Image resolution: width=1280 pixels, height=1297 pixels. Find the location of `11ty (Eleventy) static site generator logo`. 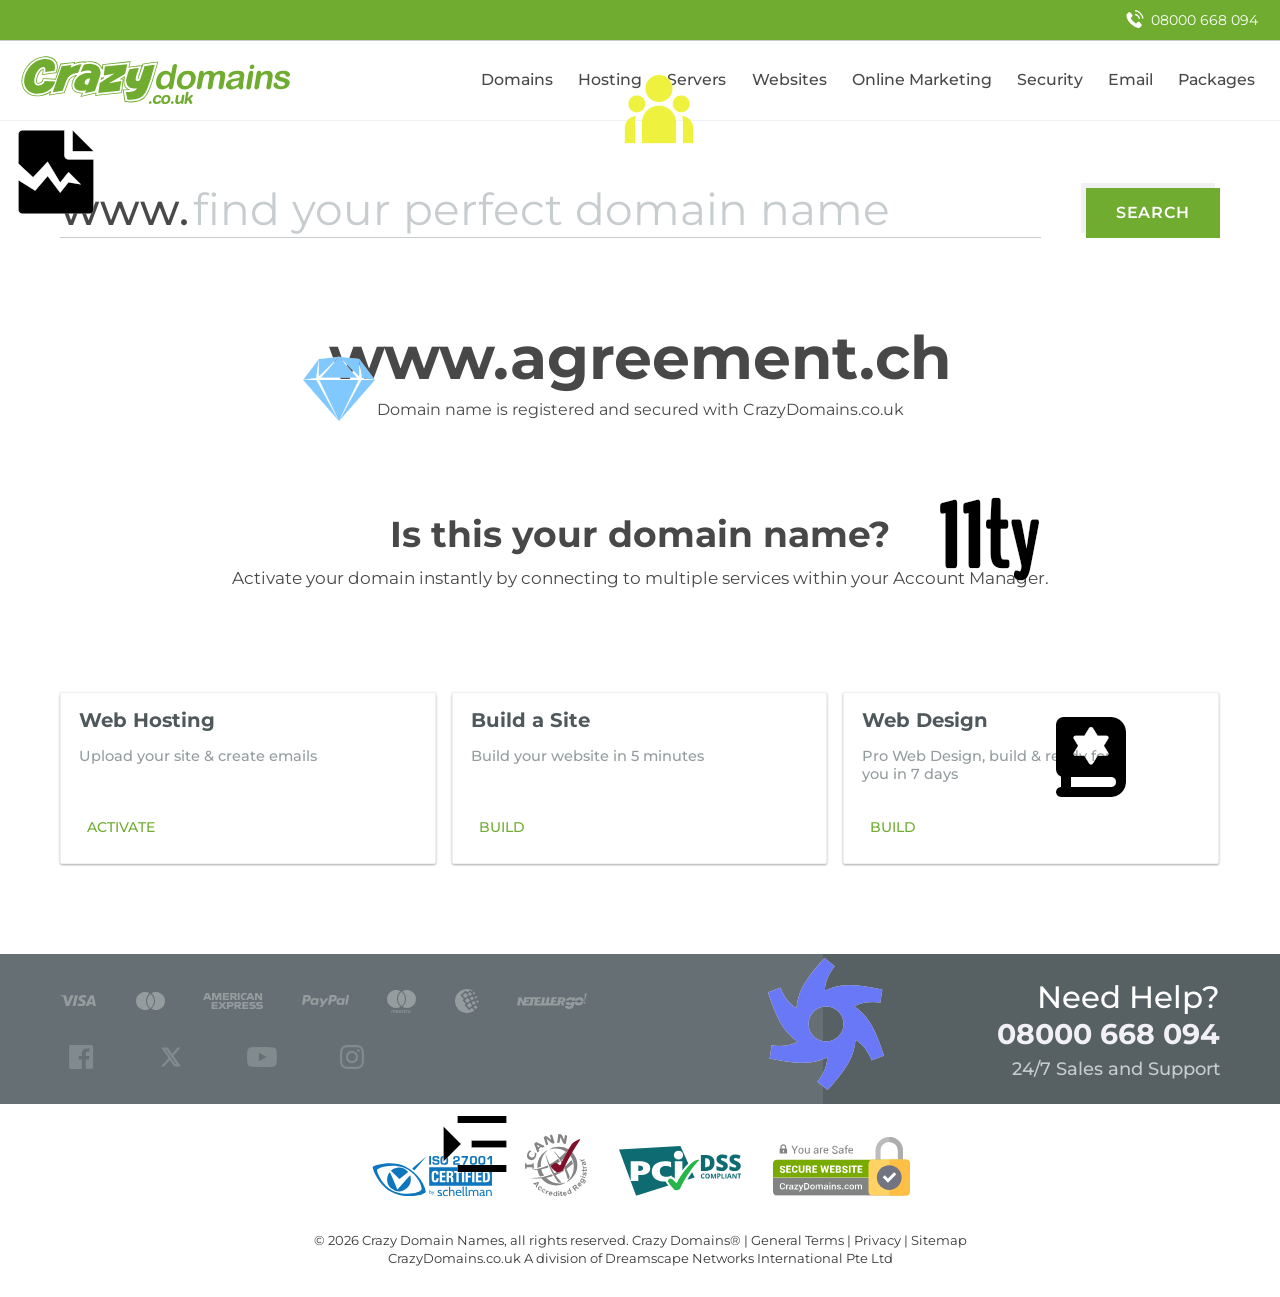

11ty (Eleventy) static site generator logo is located at coordinates (989, 533).